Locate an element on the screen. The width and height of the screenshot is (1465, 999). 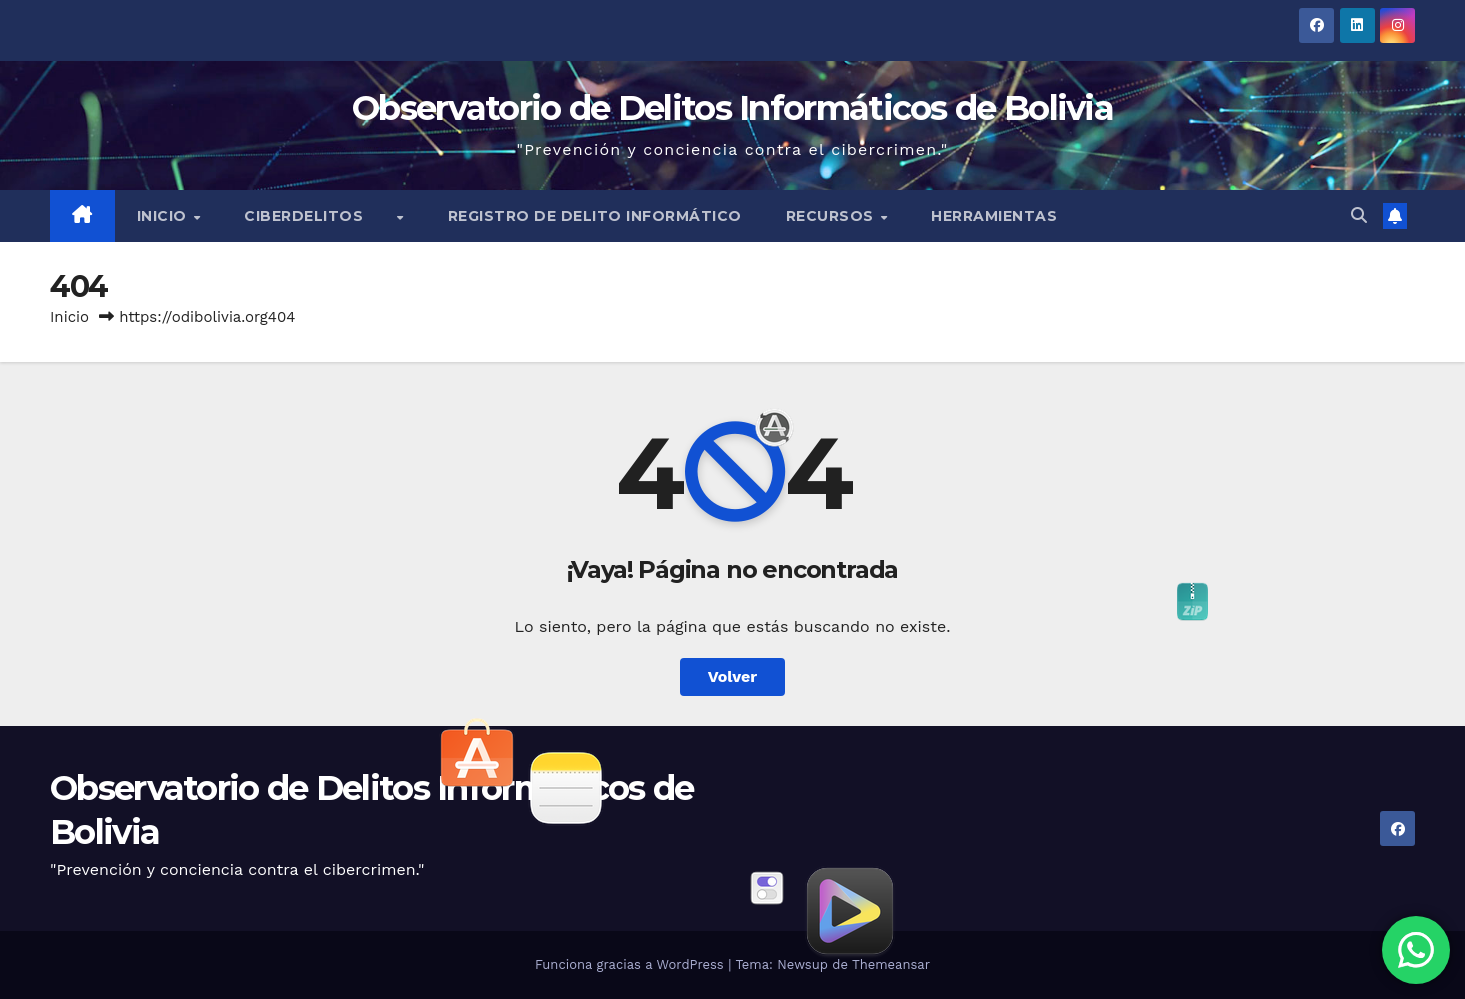
open the notes app is located at coordinates (566, 788).